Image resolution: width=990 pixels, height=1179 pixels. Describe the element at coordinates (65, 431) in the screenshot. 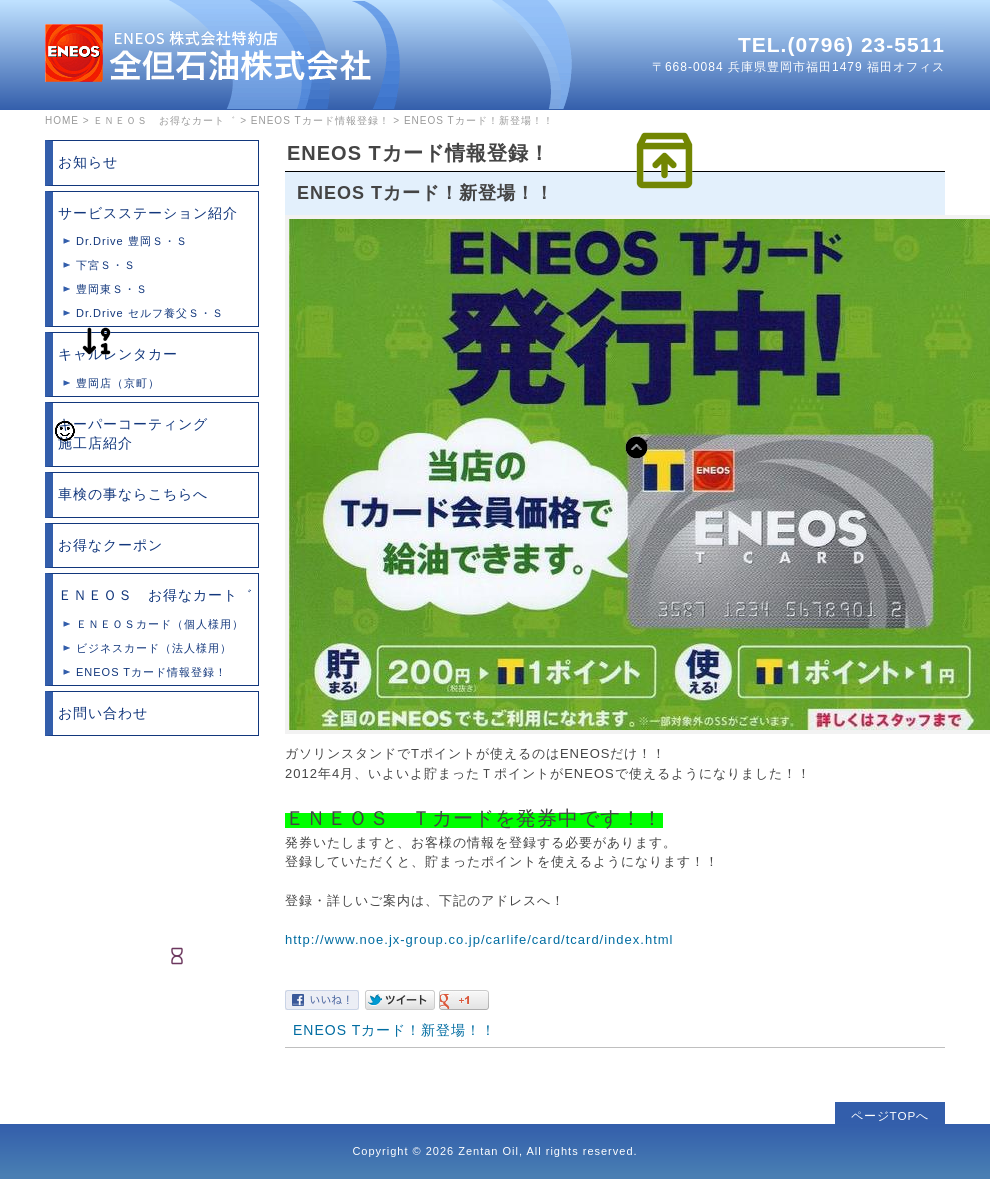

I see `rate your experience with a positive reaction` at that location.